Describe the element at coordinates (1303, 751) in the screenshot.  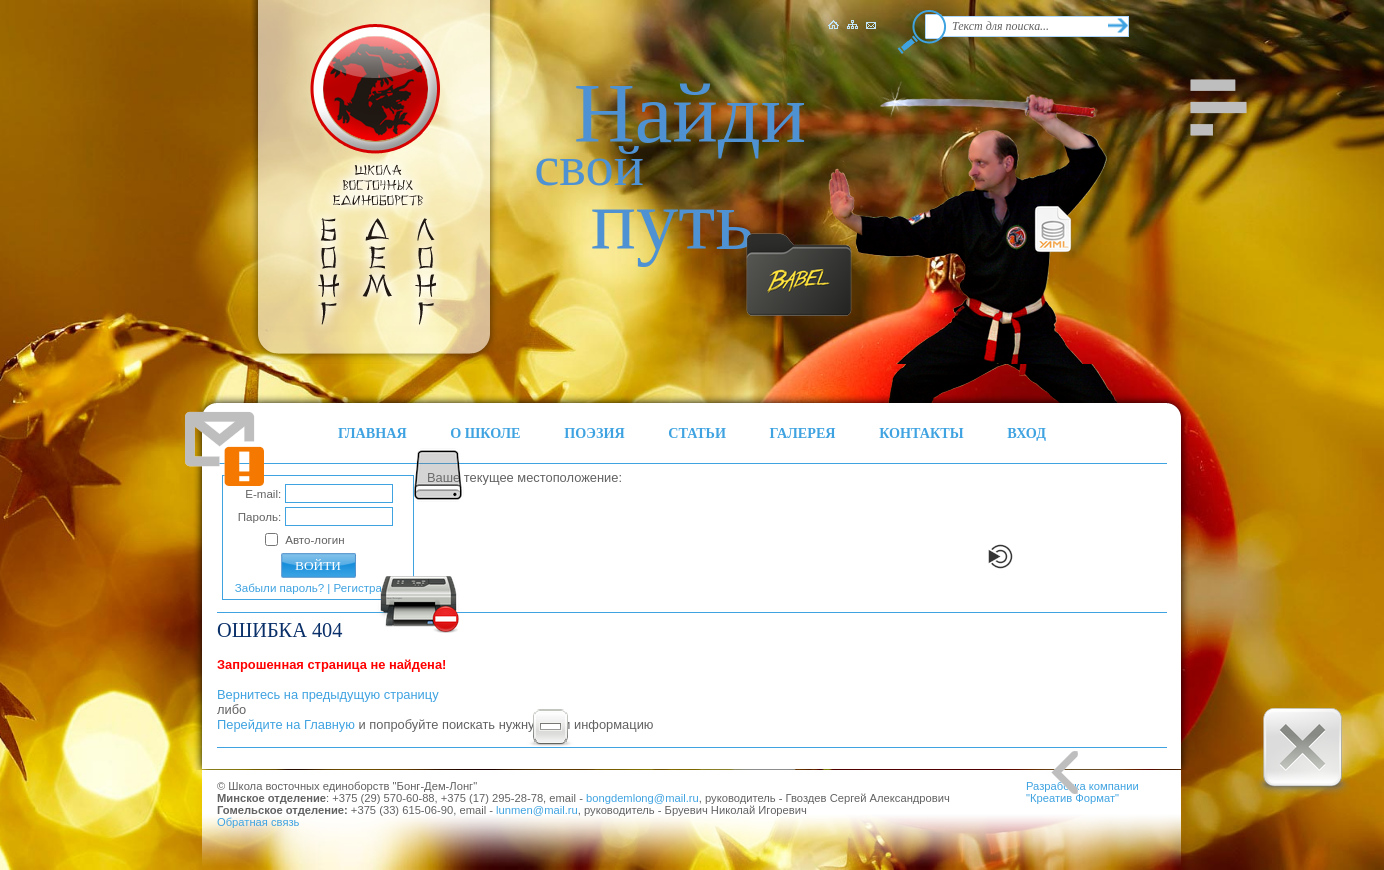
I see `indicates a file or content that cannot be read` at that location.